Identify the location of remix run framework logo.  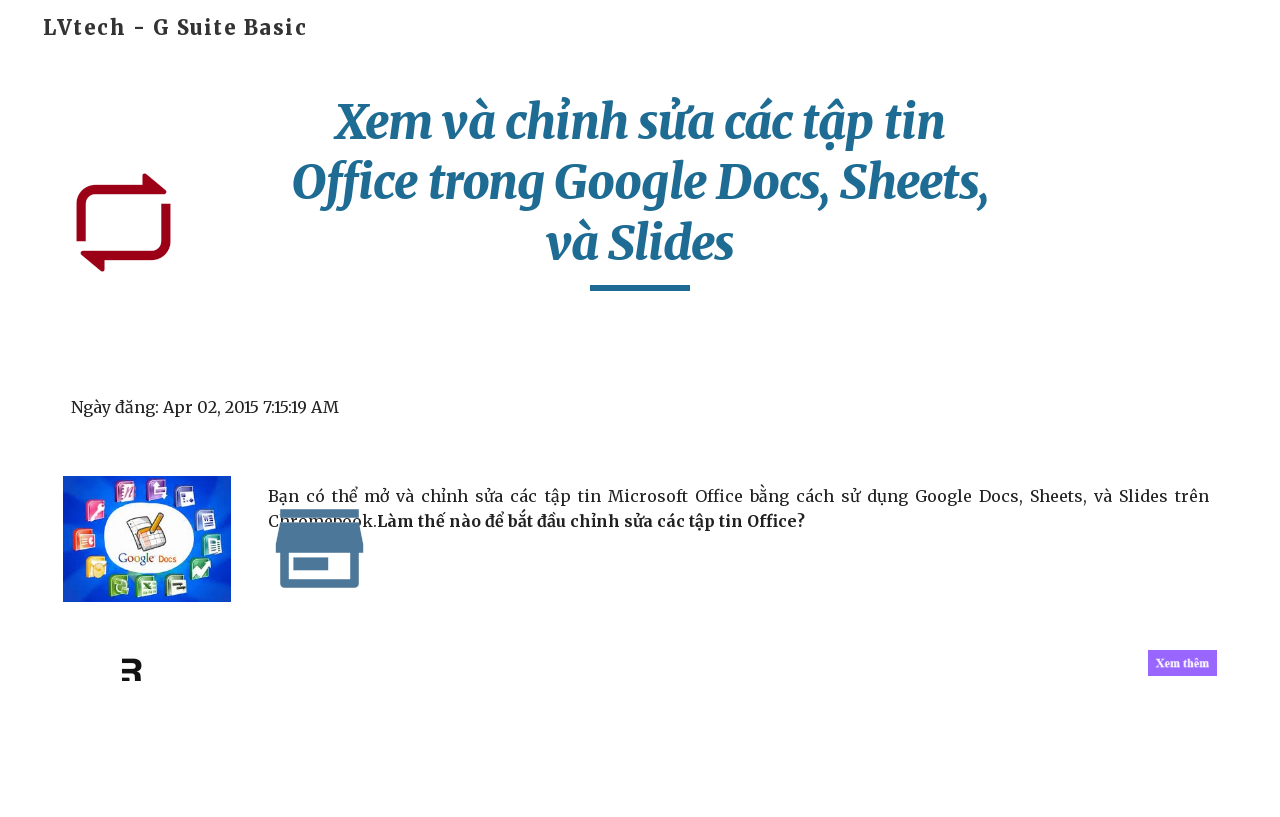
(132, 671).